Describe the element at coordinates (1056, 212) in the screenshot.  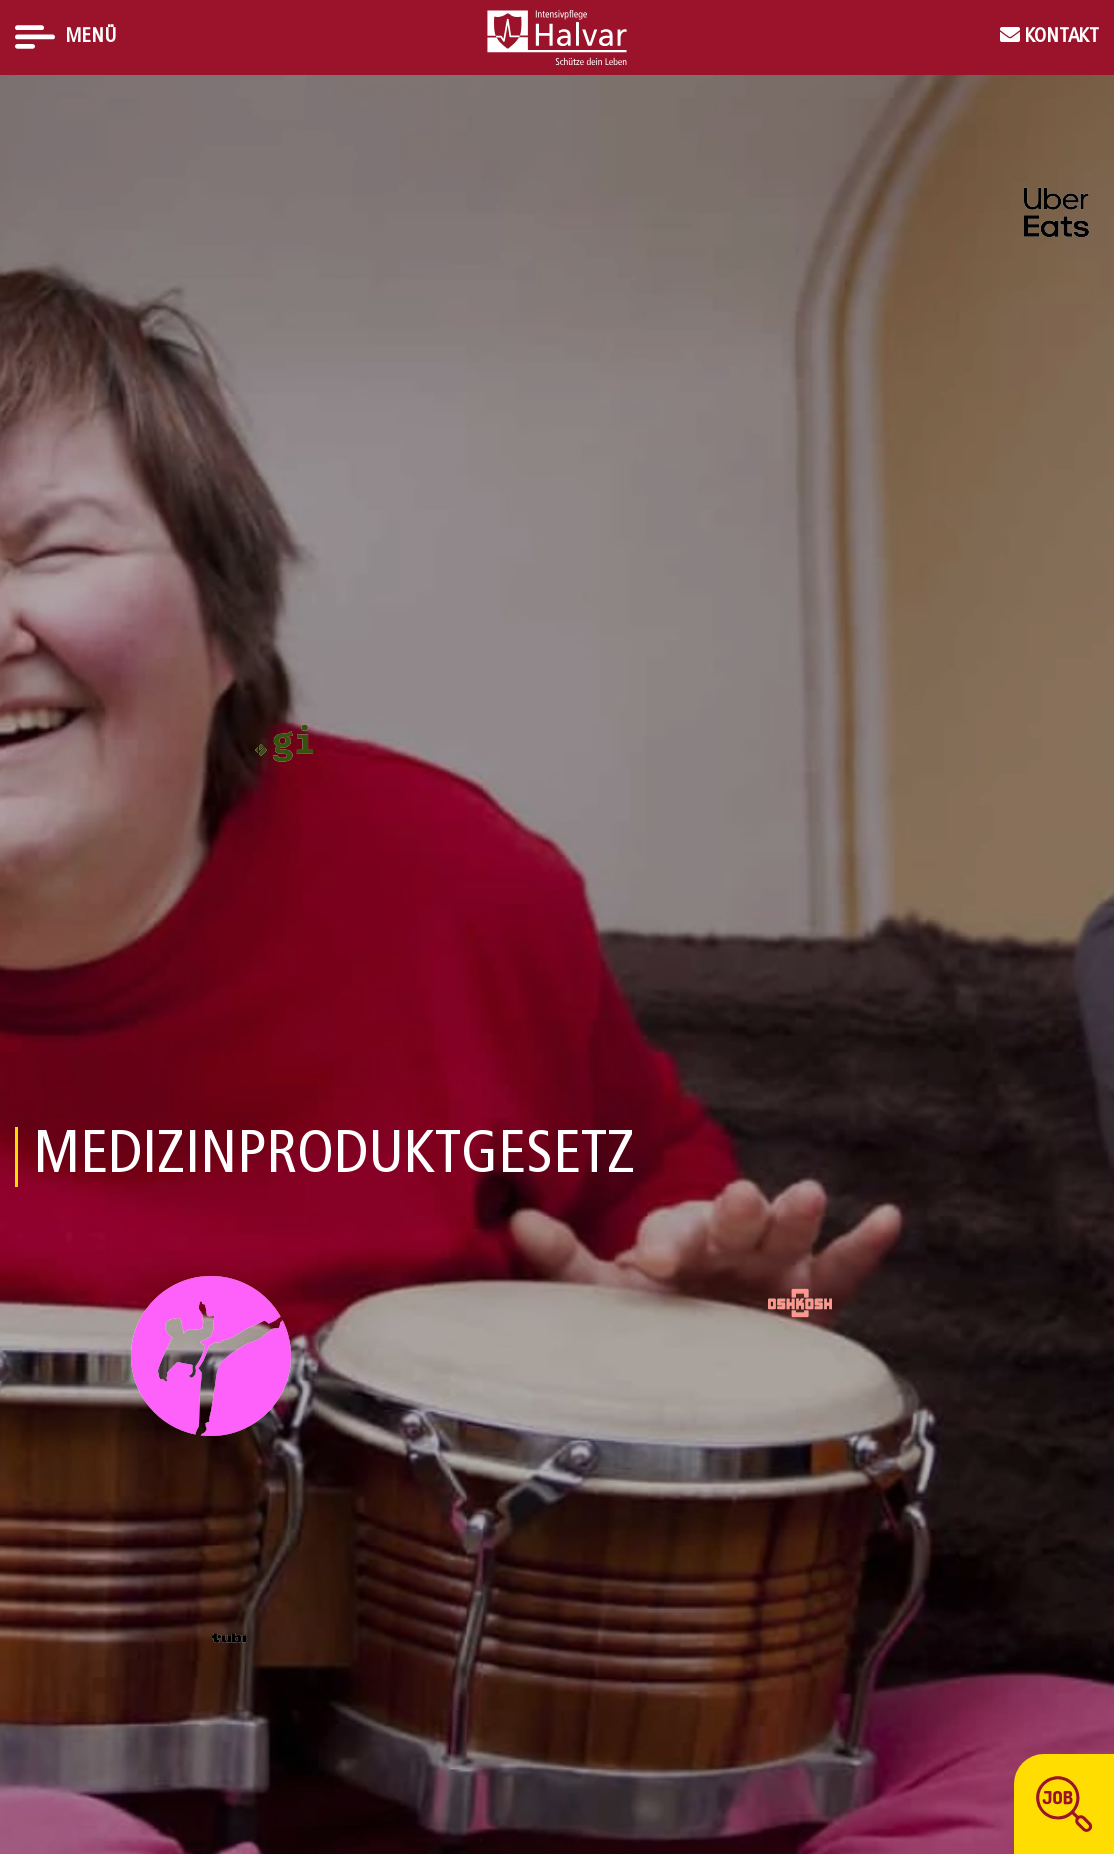
I see `open the Uber Eats app` at that location.